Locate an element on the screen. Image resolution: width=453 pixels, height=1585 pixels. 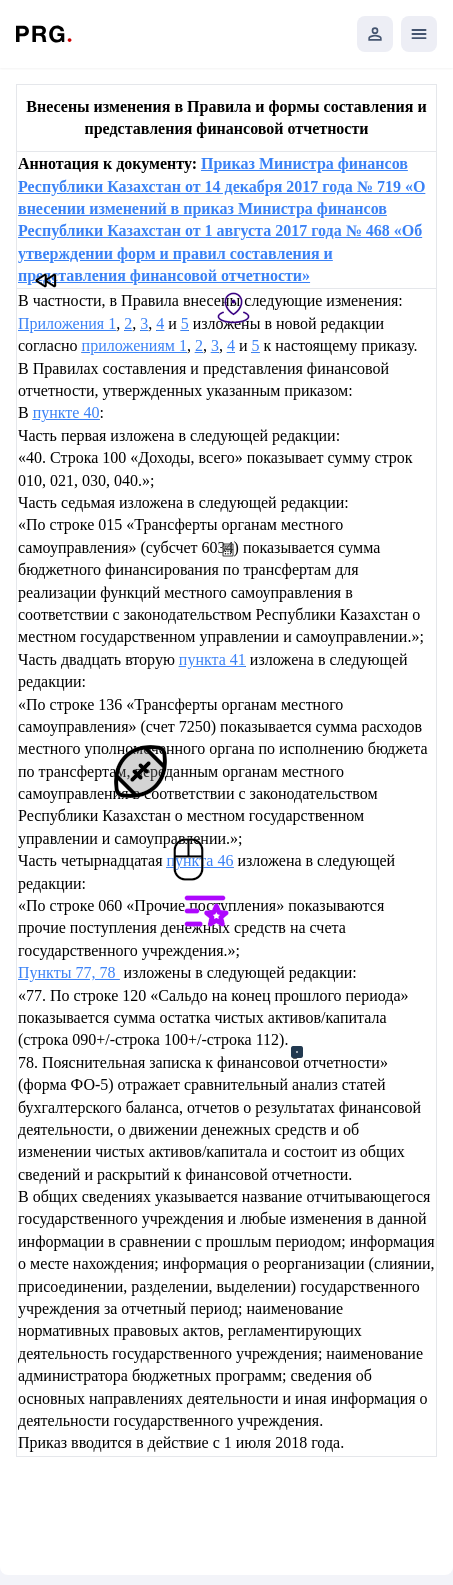
view your favorites list is located at coordinates (205, 911).